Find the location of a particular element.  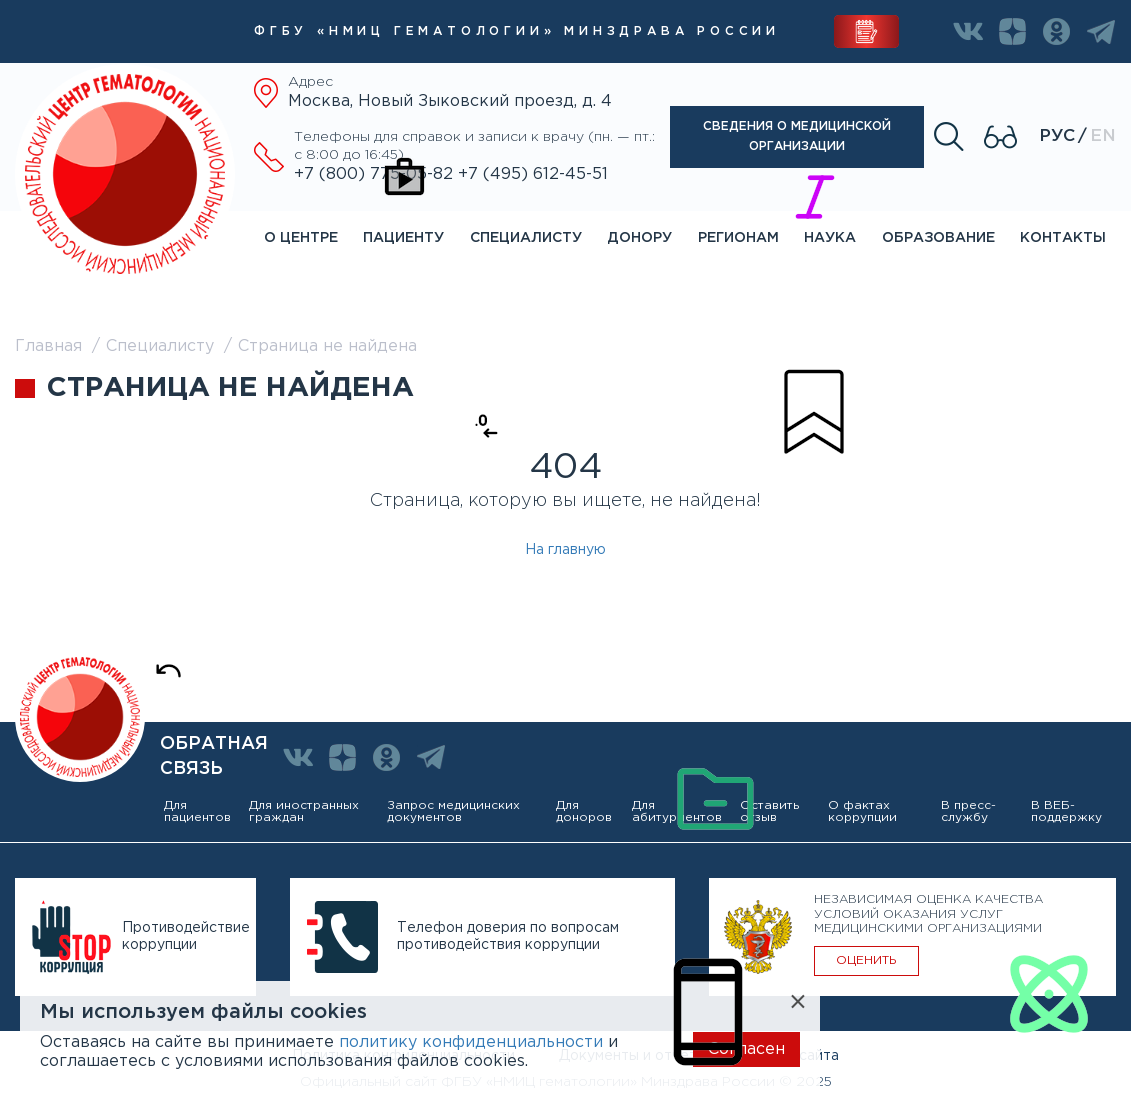

apply italic formatting to selected text is located at coordinates (815, 197).